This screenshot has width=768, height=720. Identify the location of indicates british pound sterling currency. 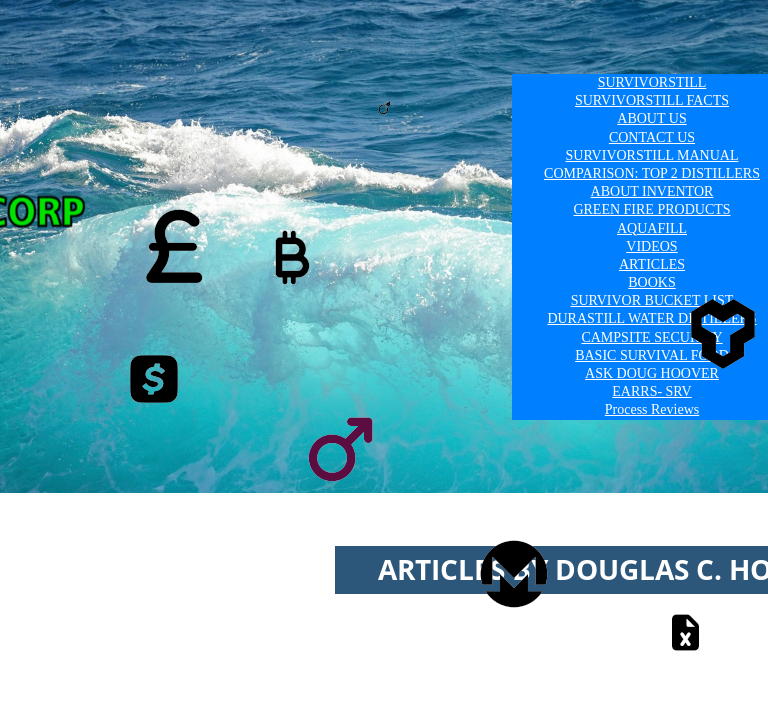
(175, 245).